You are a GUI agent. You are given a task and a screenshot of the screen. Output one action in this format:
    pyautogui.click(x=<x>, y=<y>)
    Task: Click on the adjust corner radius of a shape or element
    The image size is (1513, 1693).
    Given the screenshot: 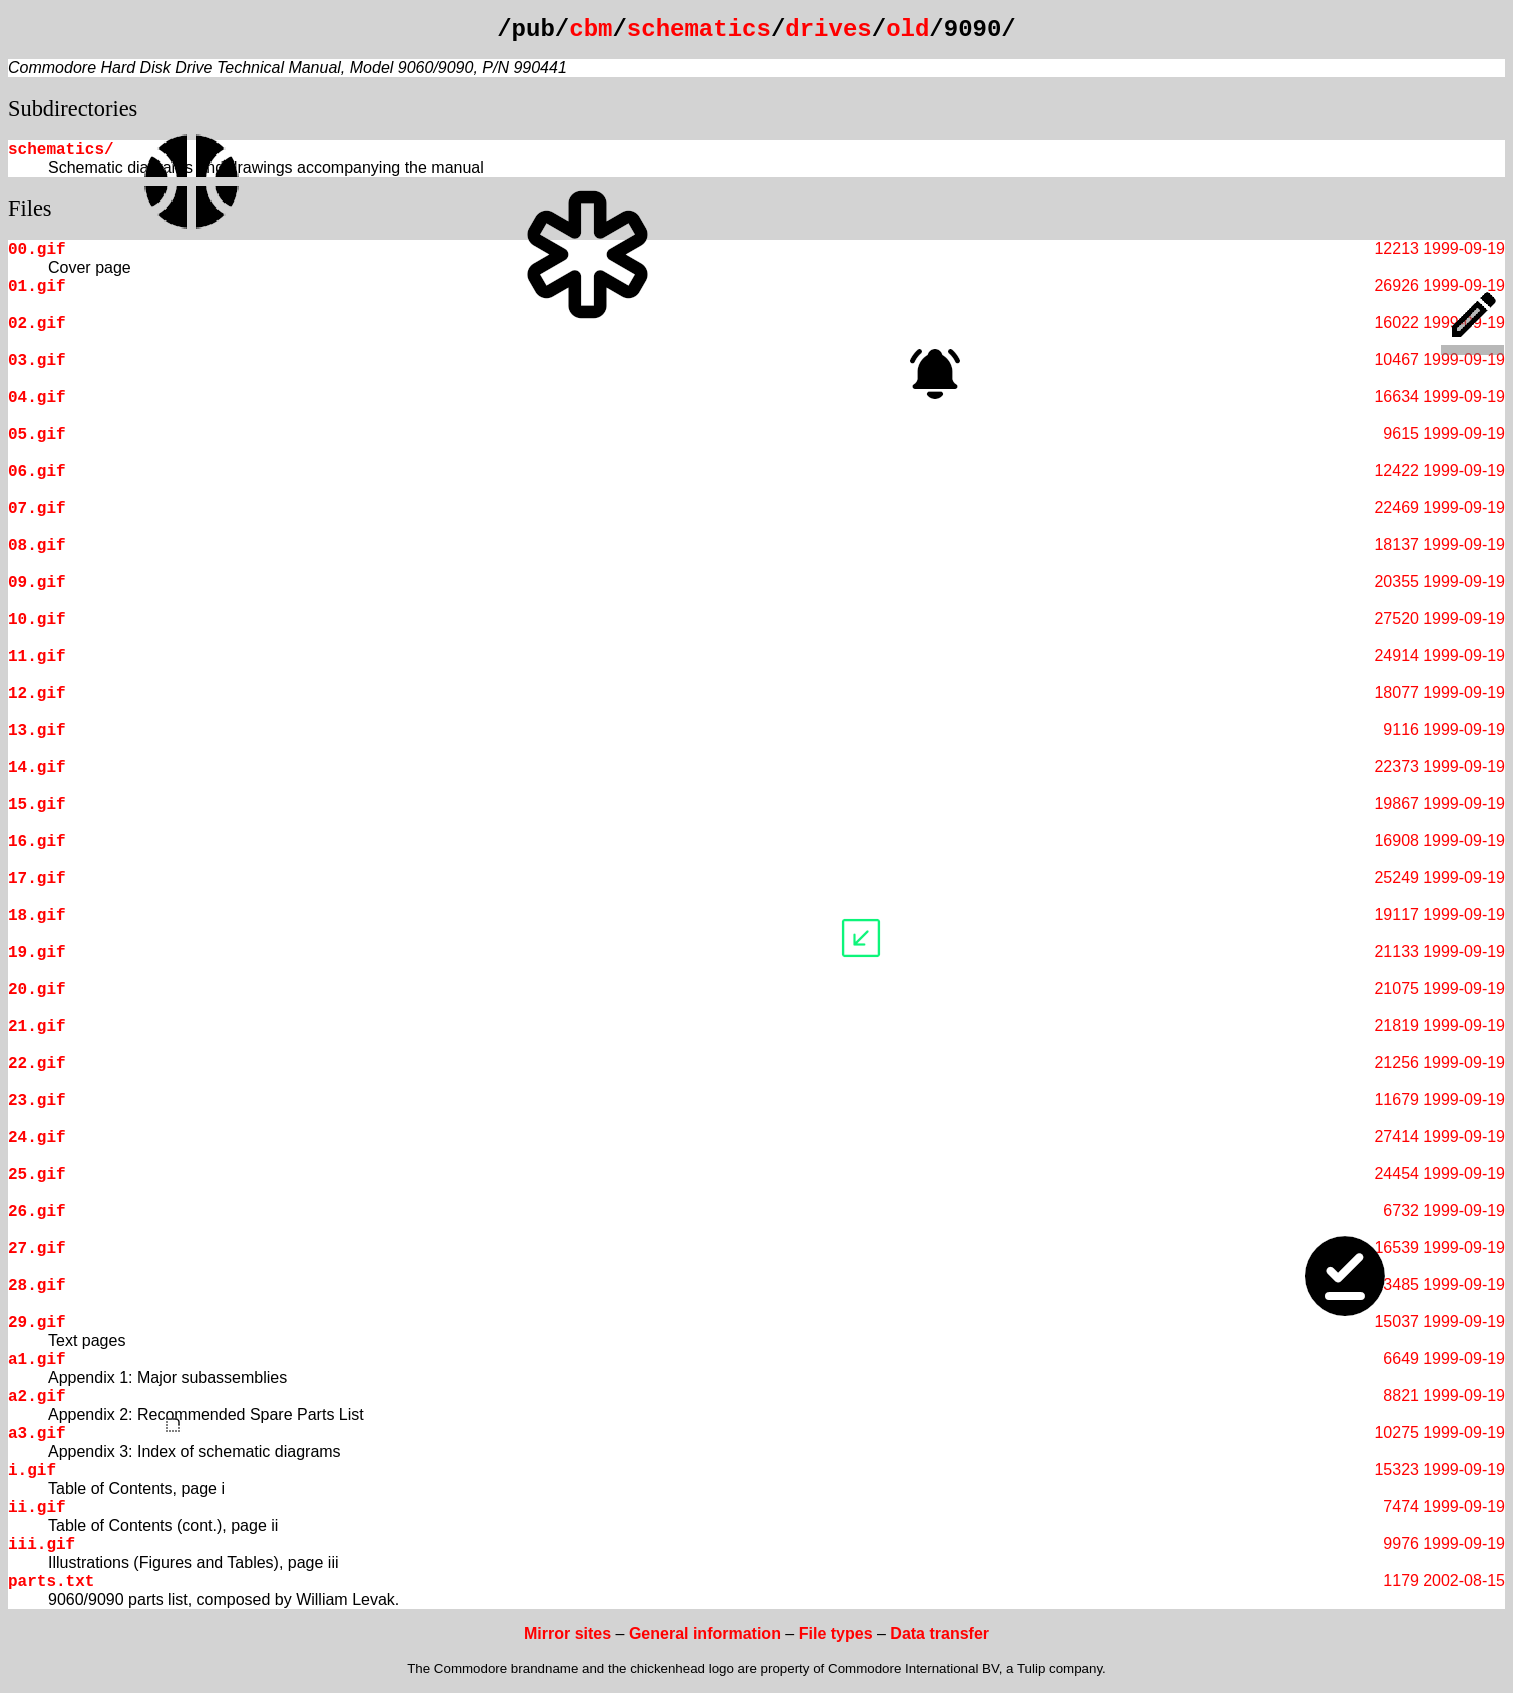 What is the action you would take?
    pyautogui.click(x=173, y=1425)
    